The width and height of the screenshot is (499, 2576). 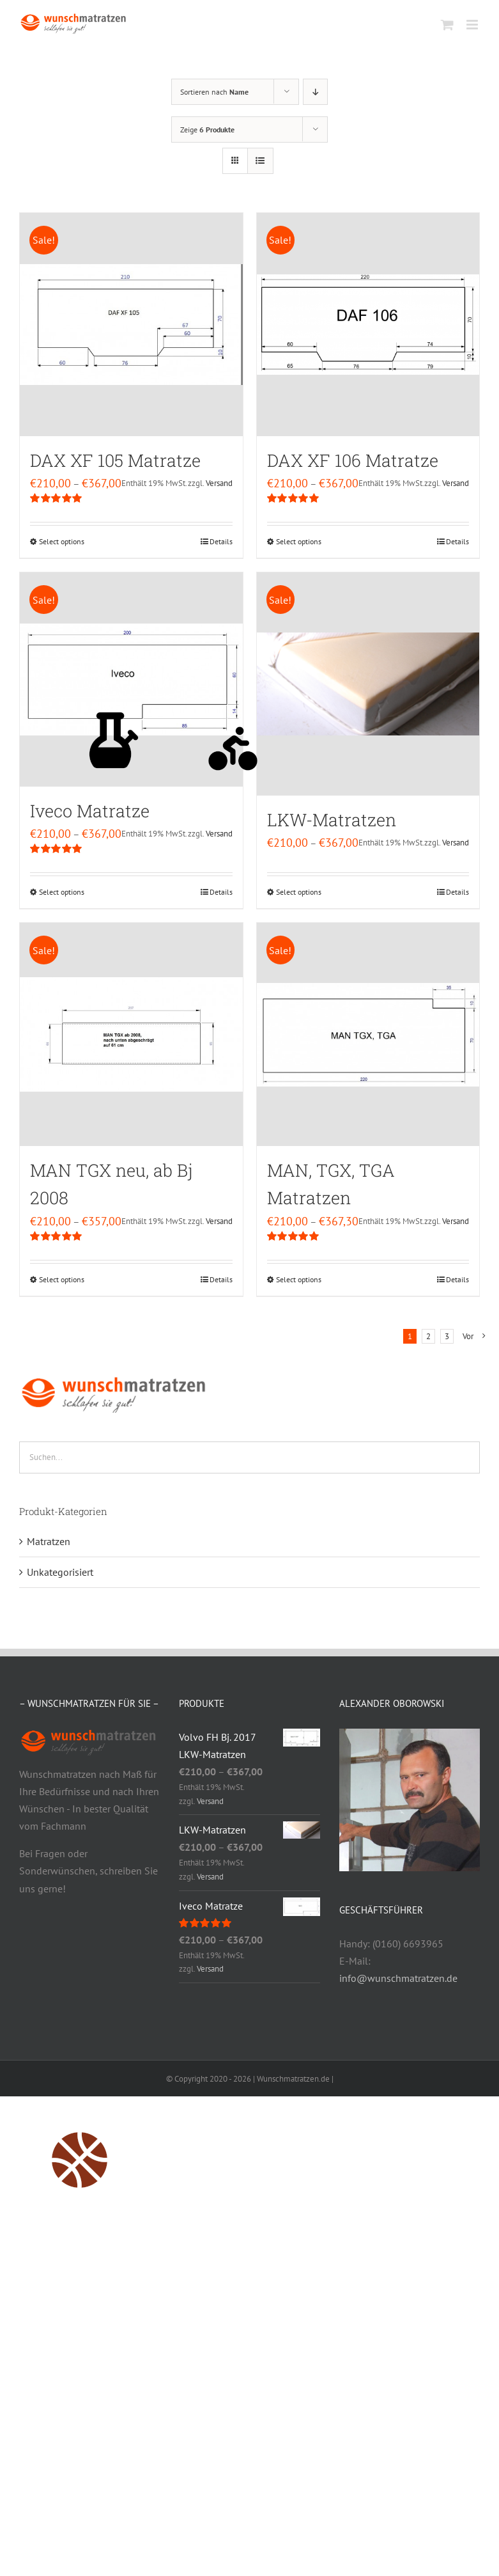 I want to click on access sports or basketball content, so click(x=79, y=2160).